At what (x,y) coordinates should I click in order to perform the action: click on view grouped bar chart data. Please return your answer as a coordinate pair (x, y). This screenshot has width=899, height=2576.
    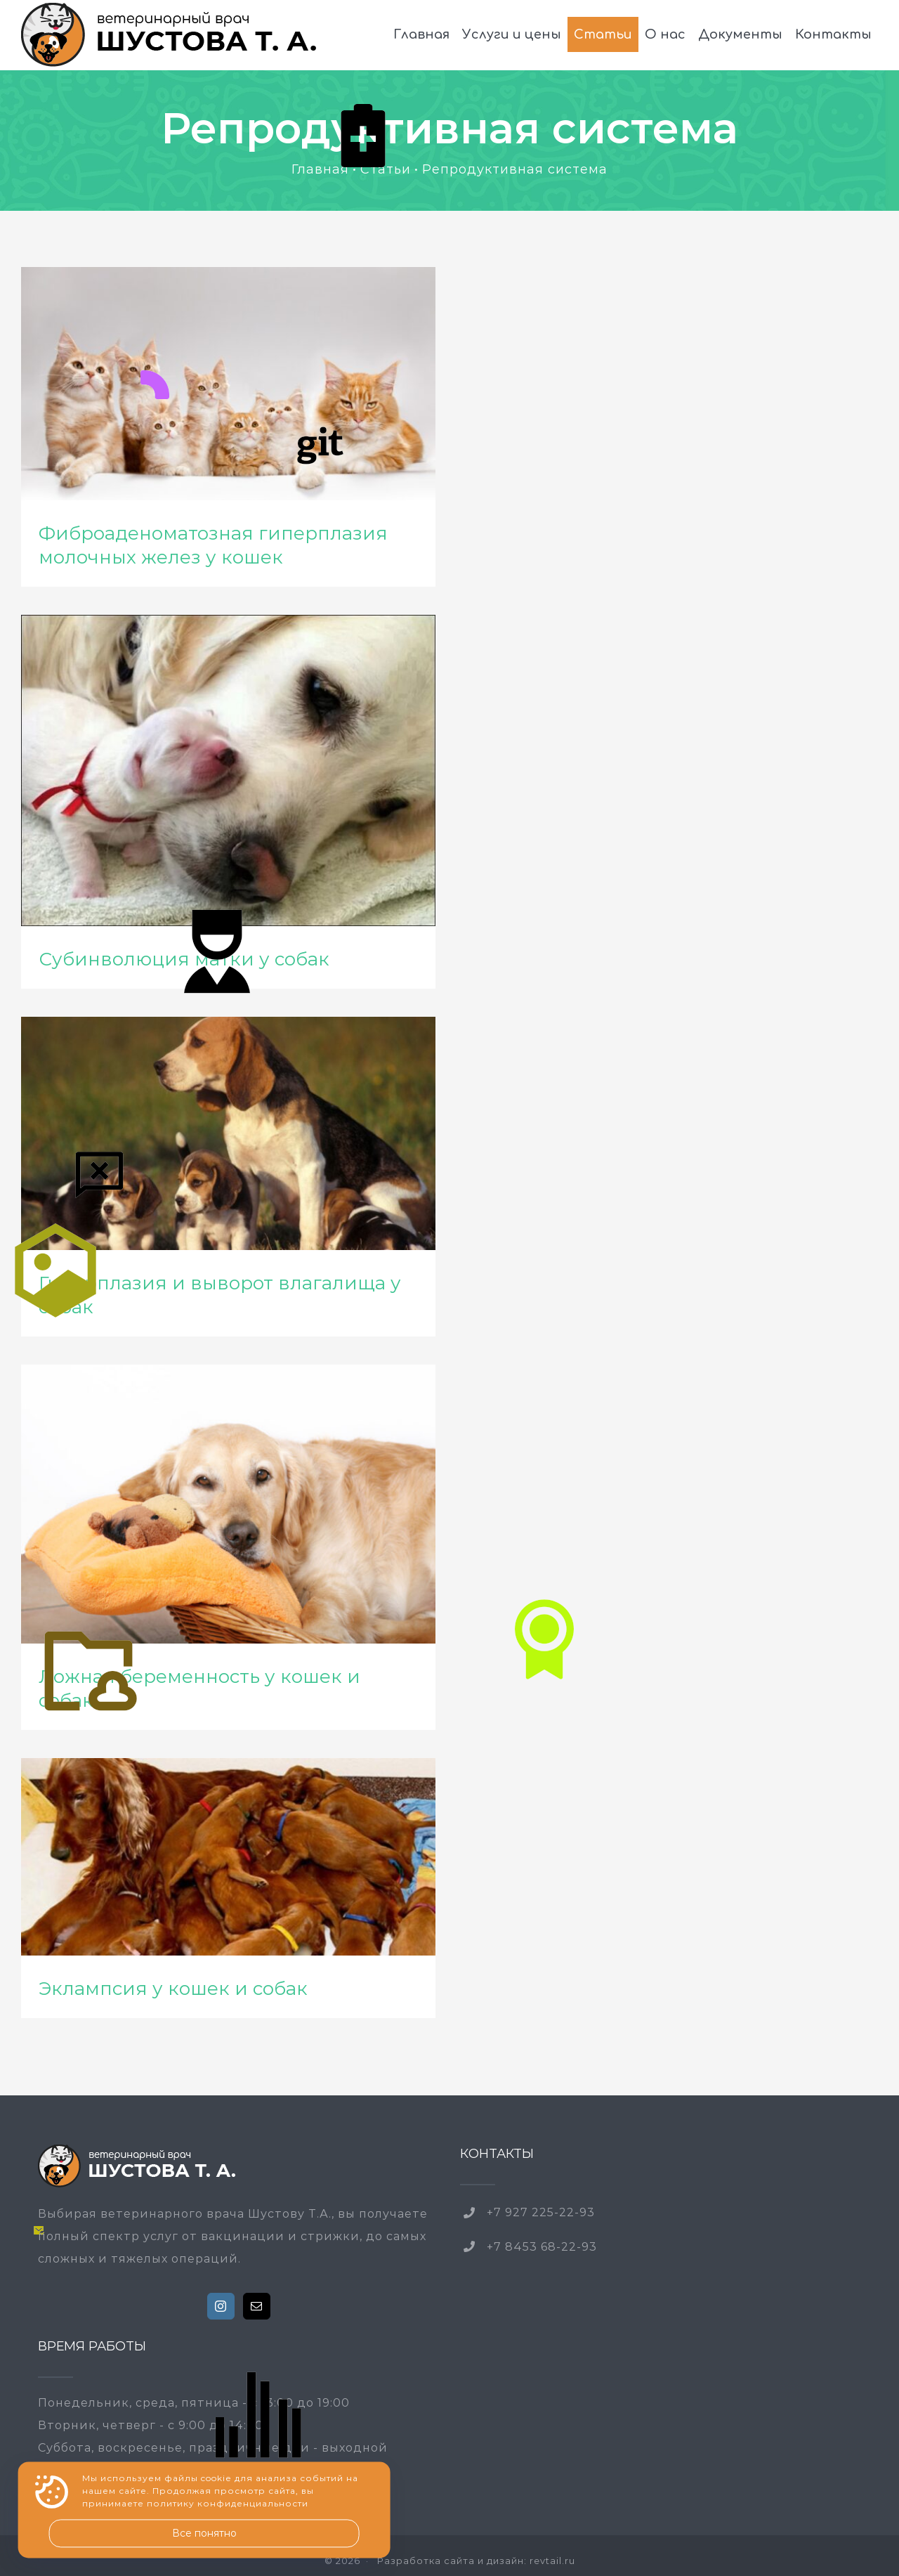
    Looking at the image, I should click on (261, 2417).